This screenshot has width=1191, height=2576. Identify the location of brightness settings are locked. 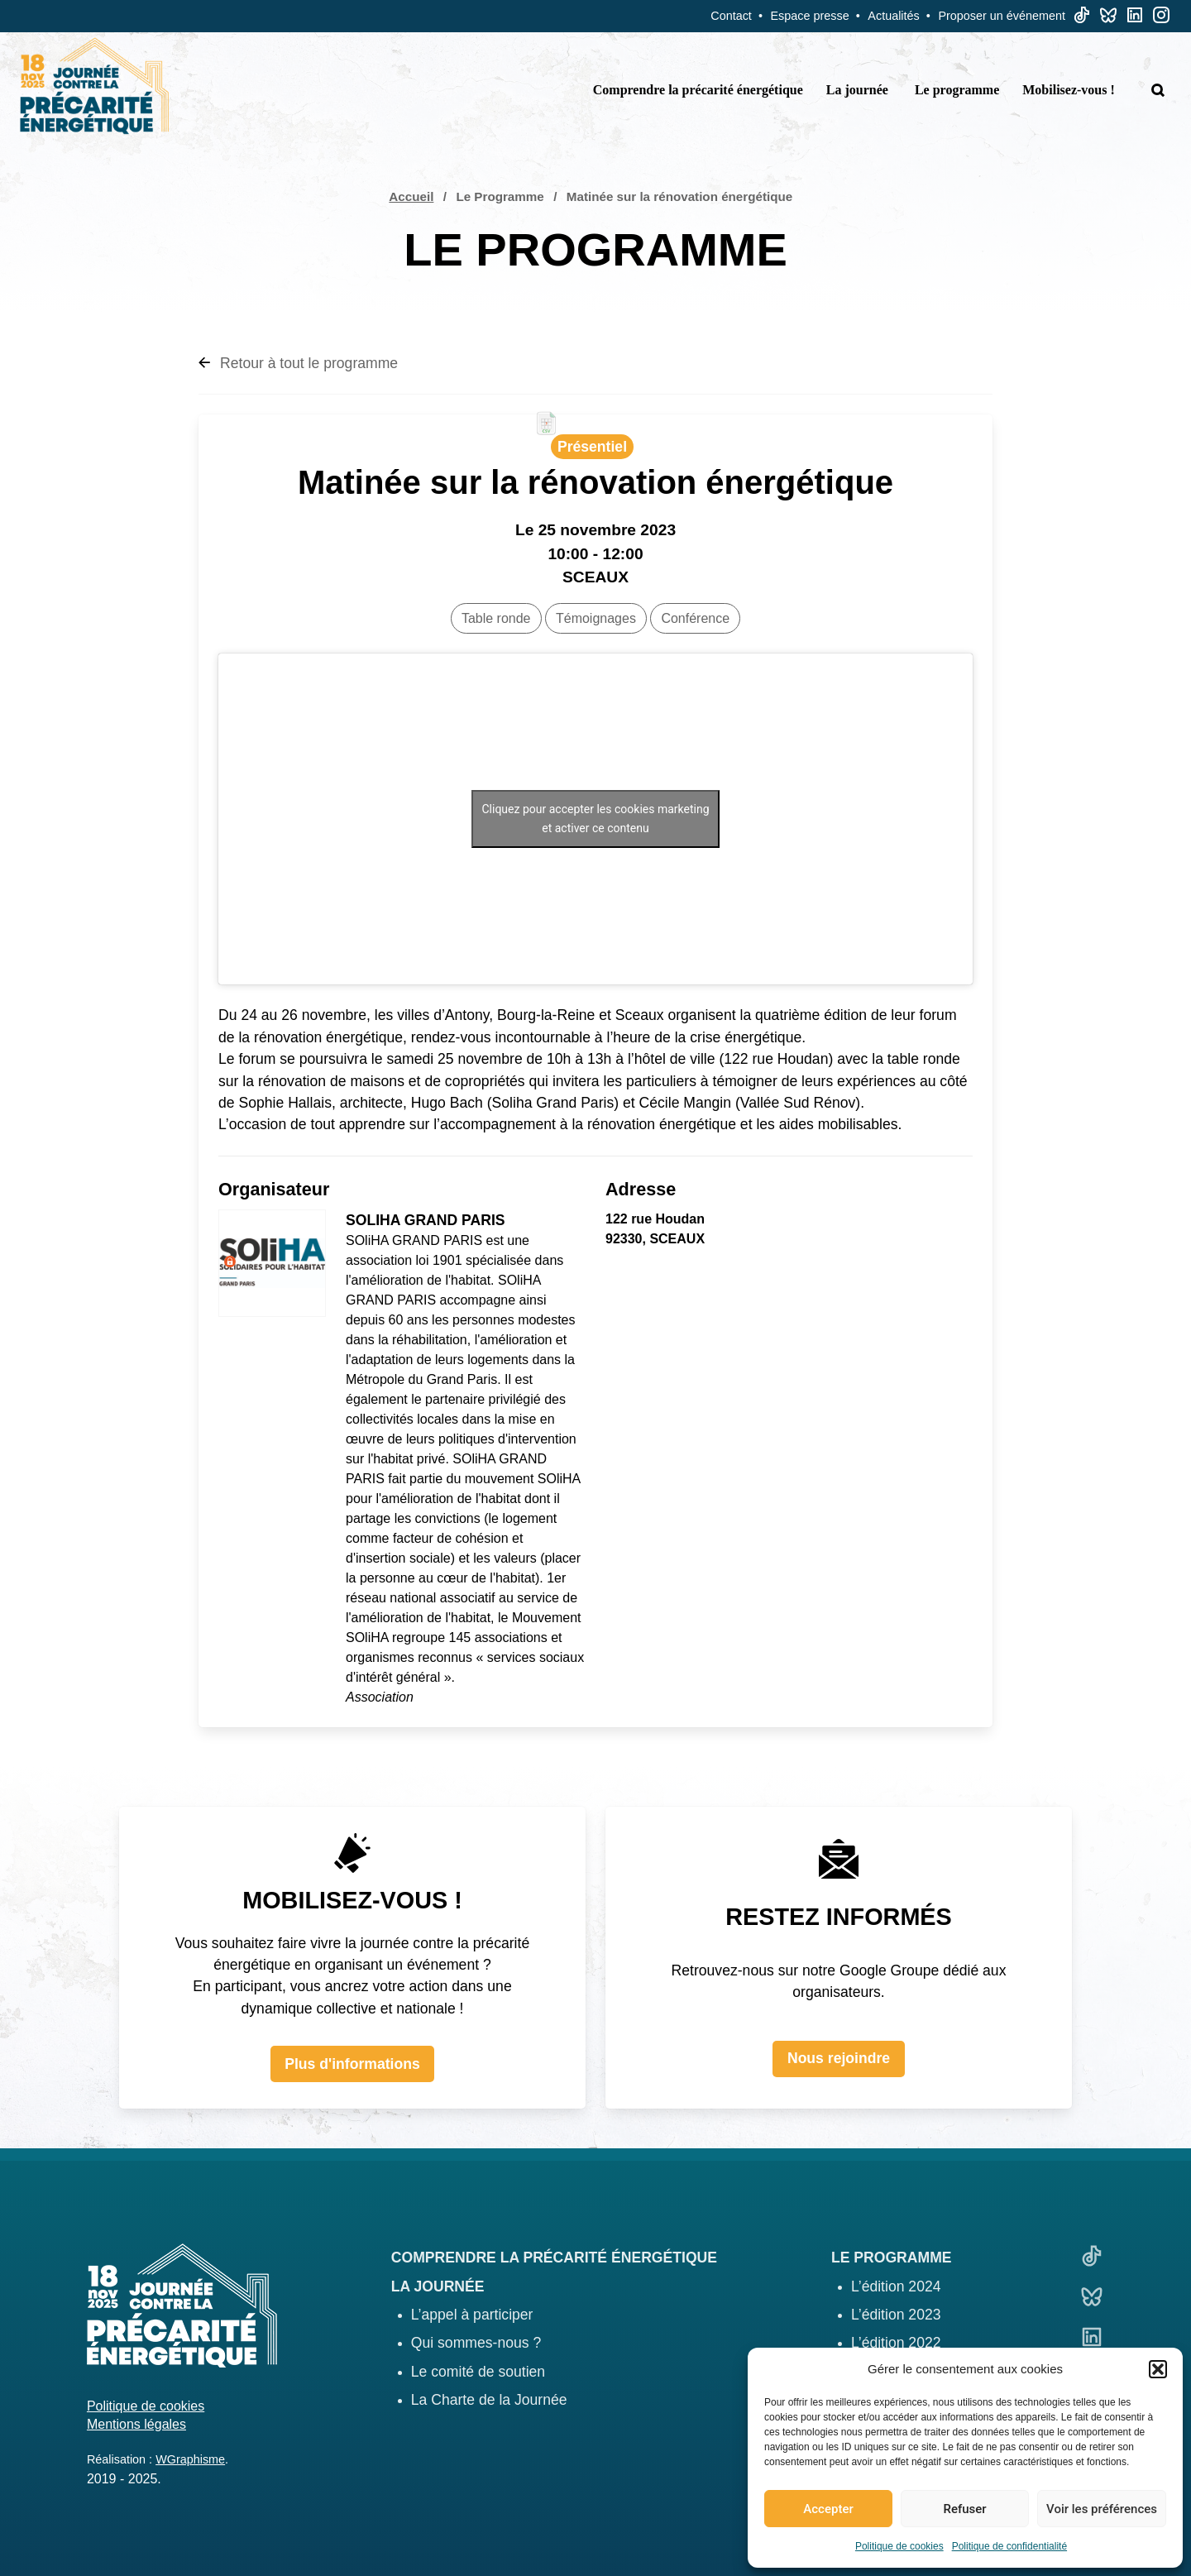
(230, 1262).